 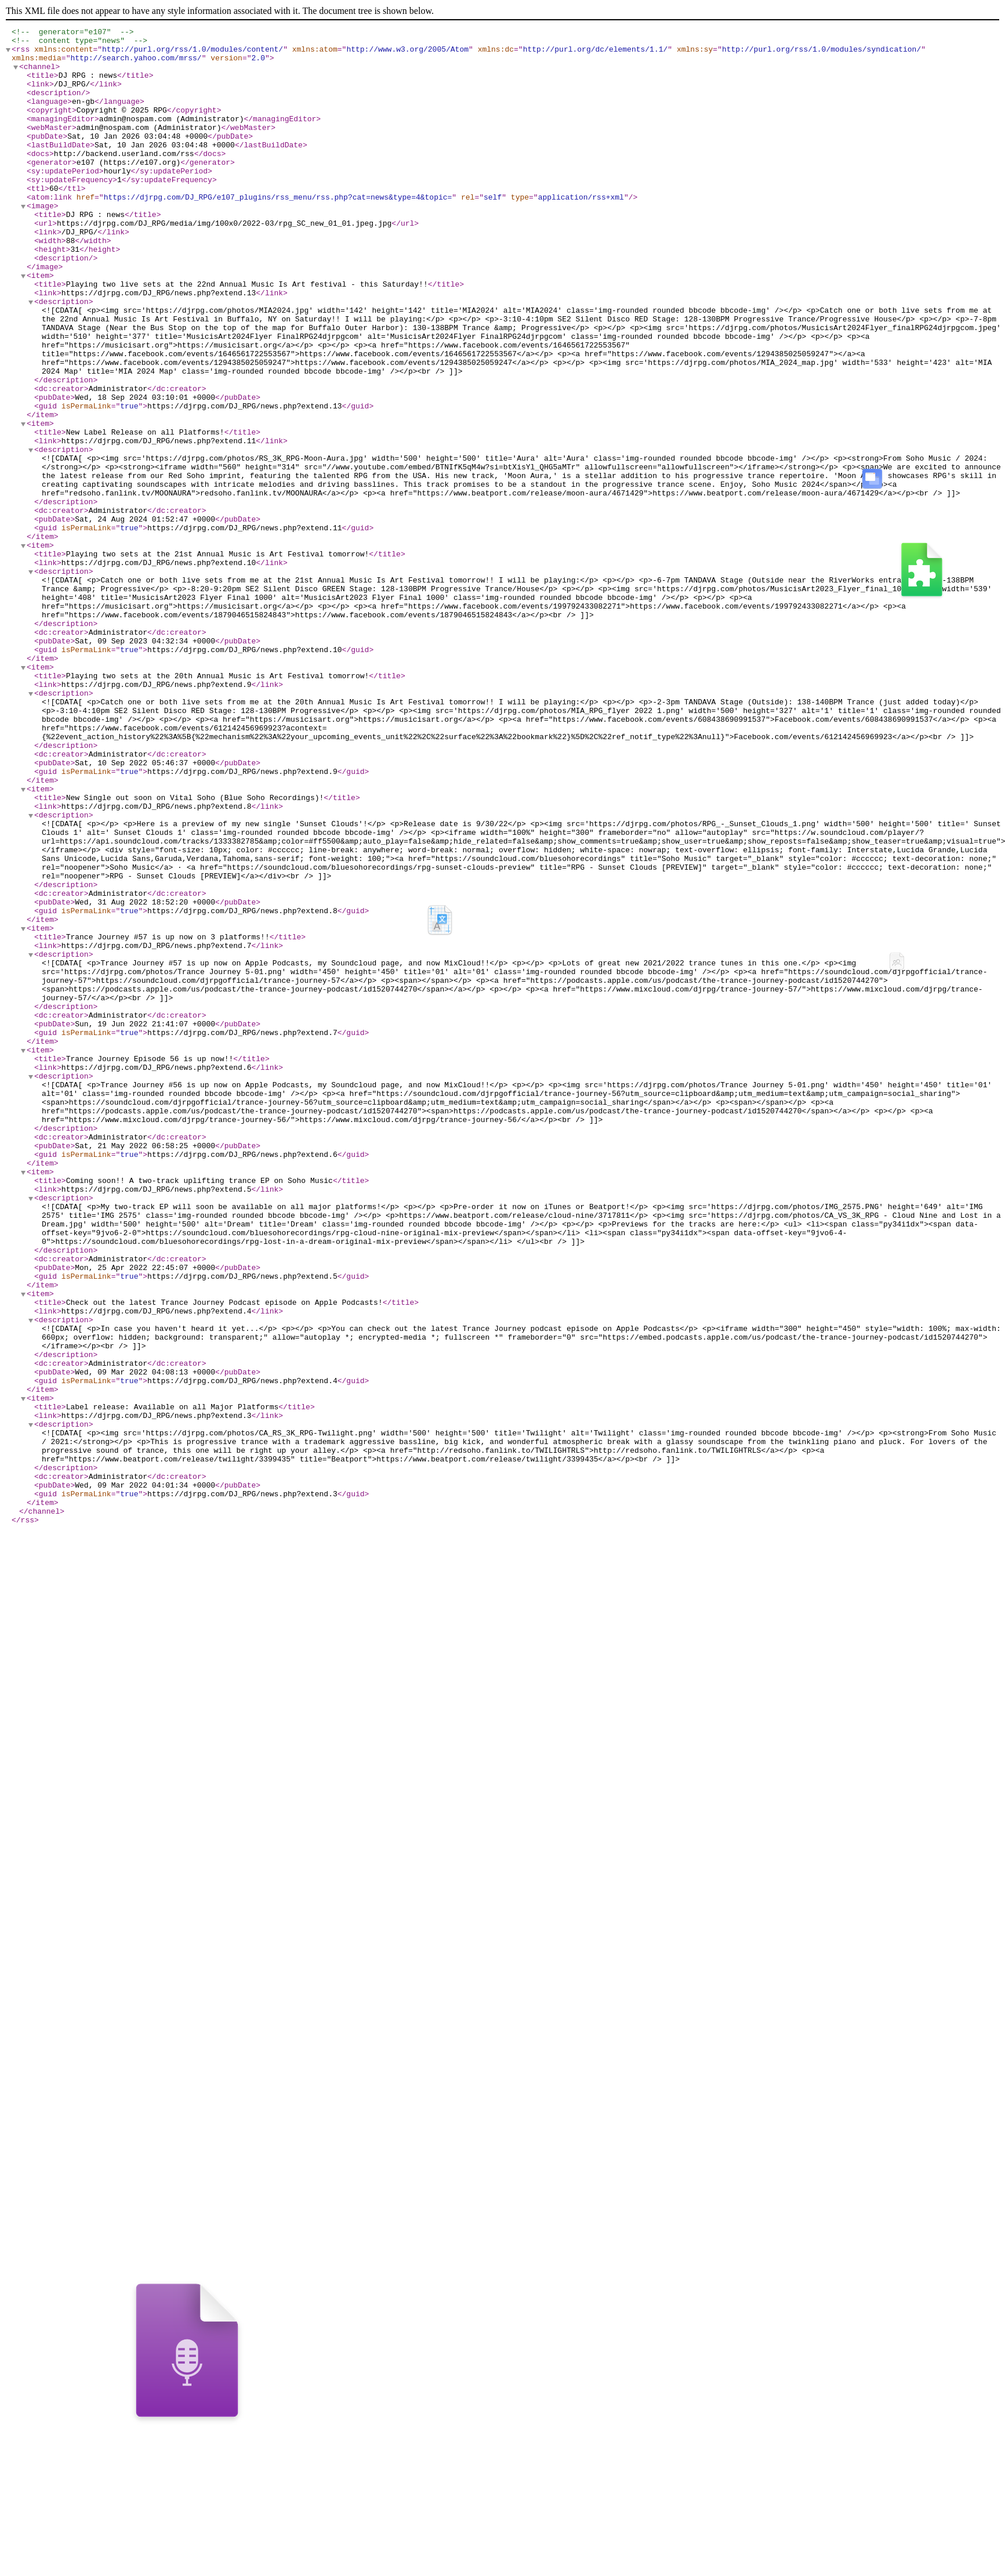 What do you see at coordinates (921, 570) in the screenshot?
I see `an add-on or extension file type` at bounding box center [921, 570].